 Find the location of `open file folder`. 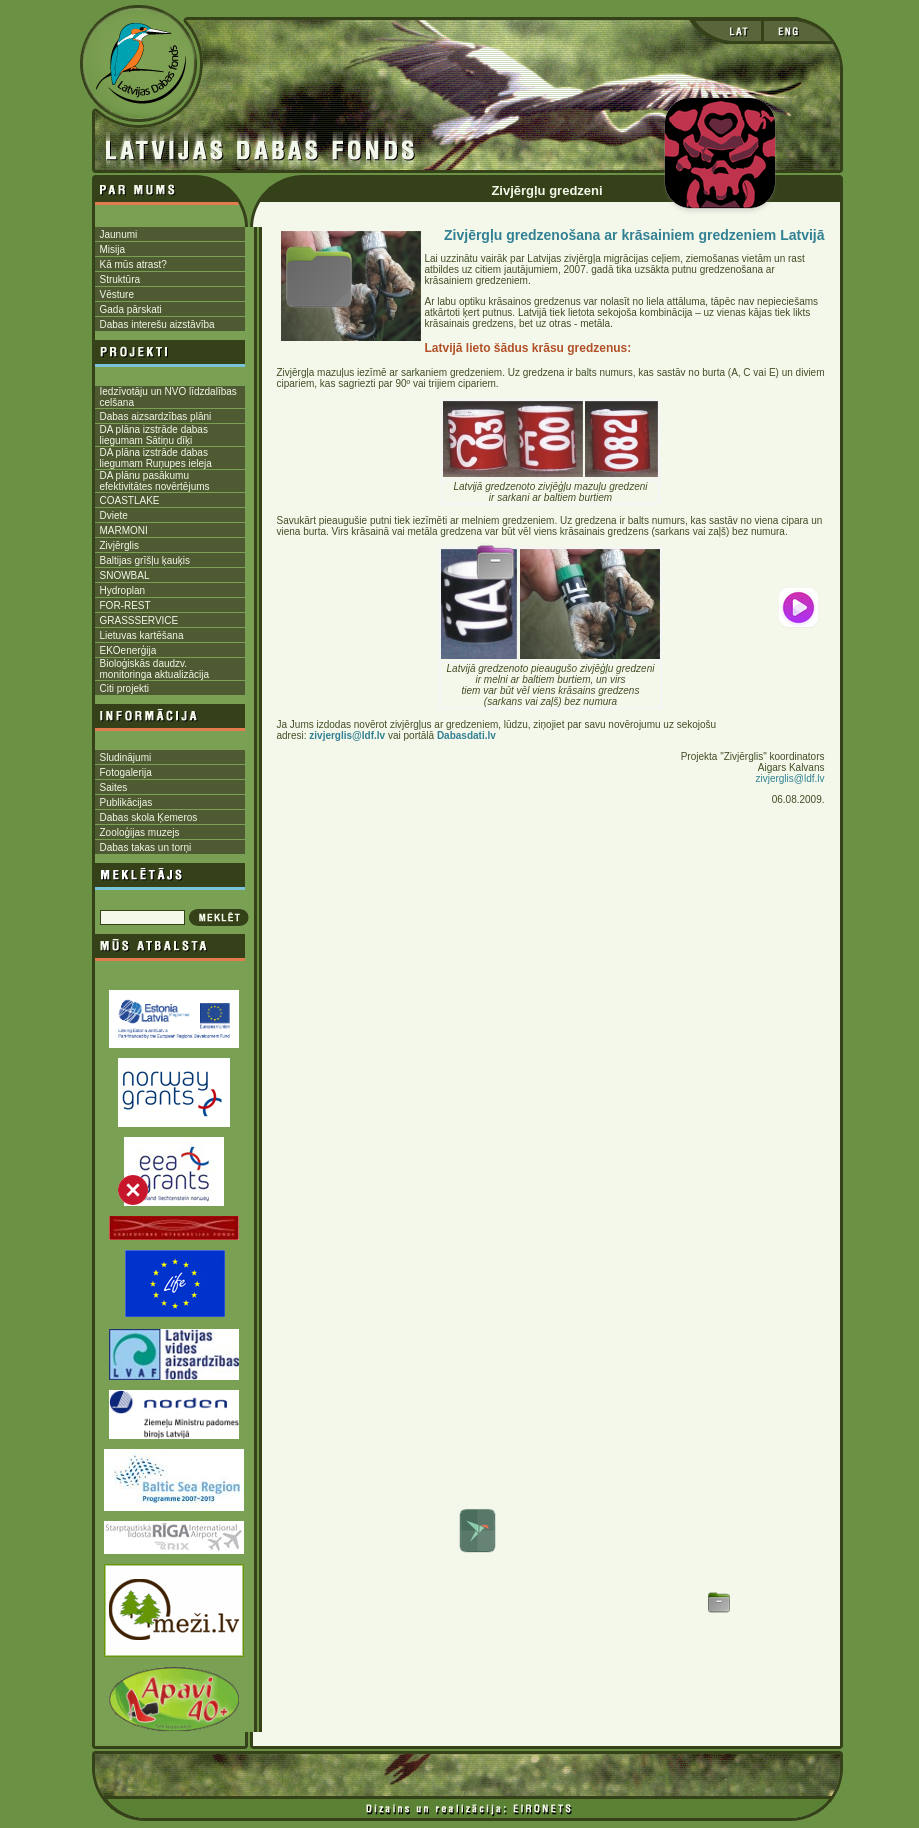

open file folder is located at coordinates (319, 277).